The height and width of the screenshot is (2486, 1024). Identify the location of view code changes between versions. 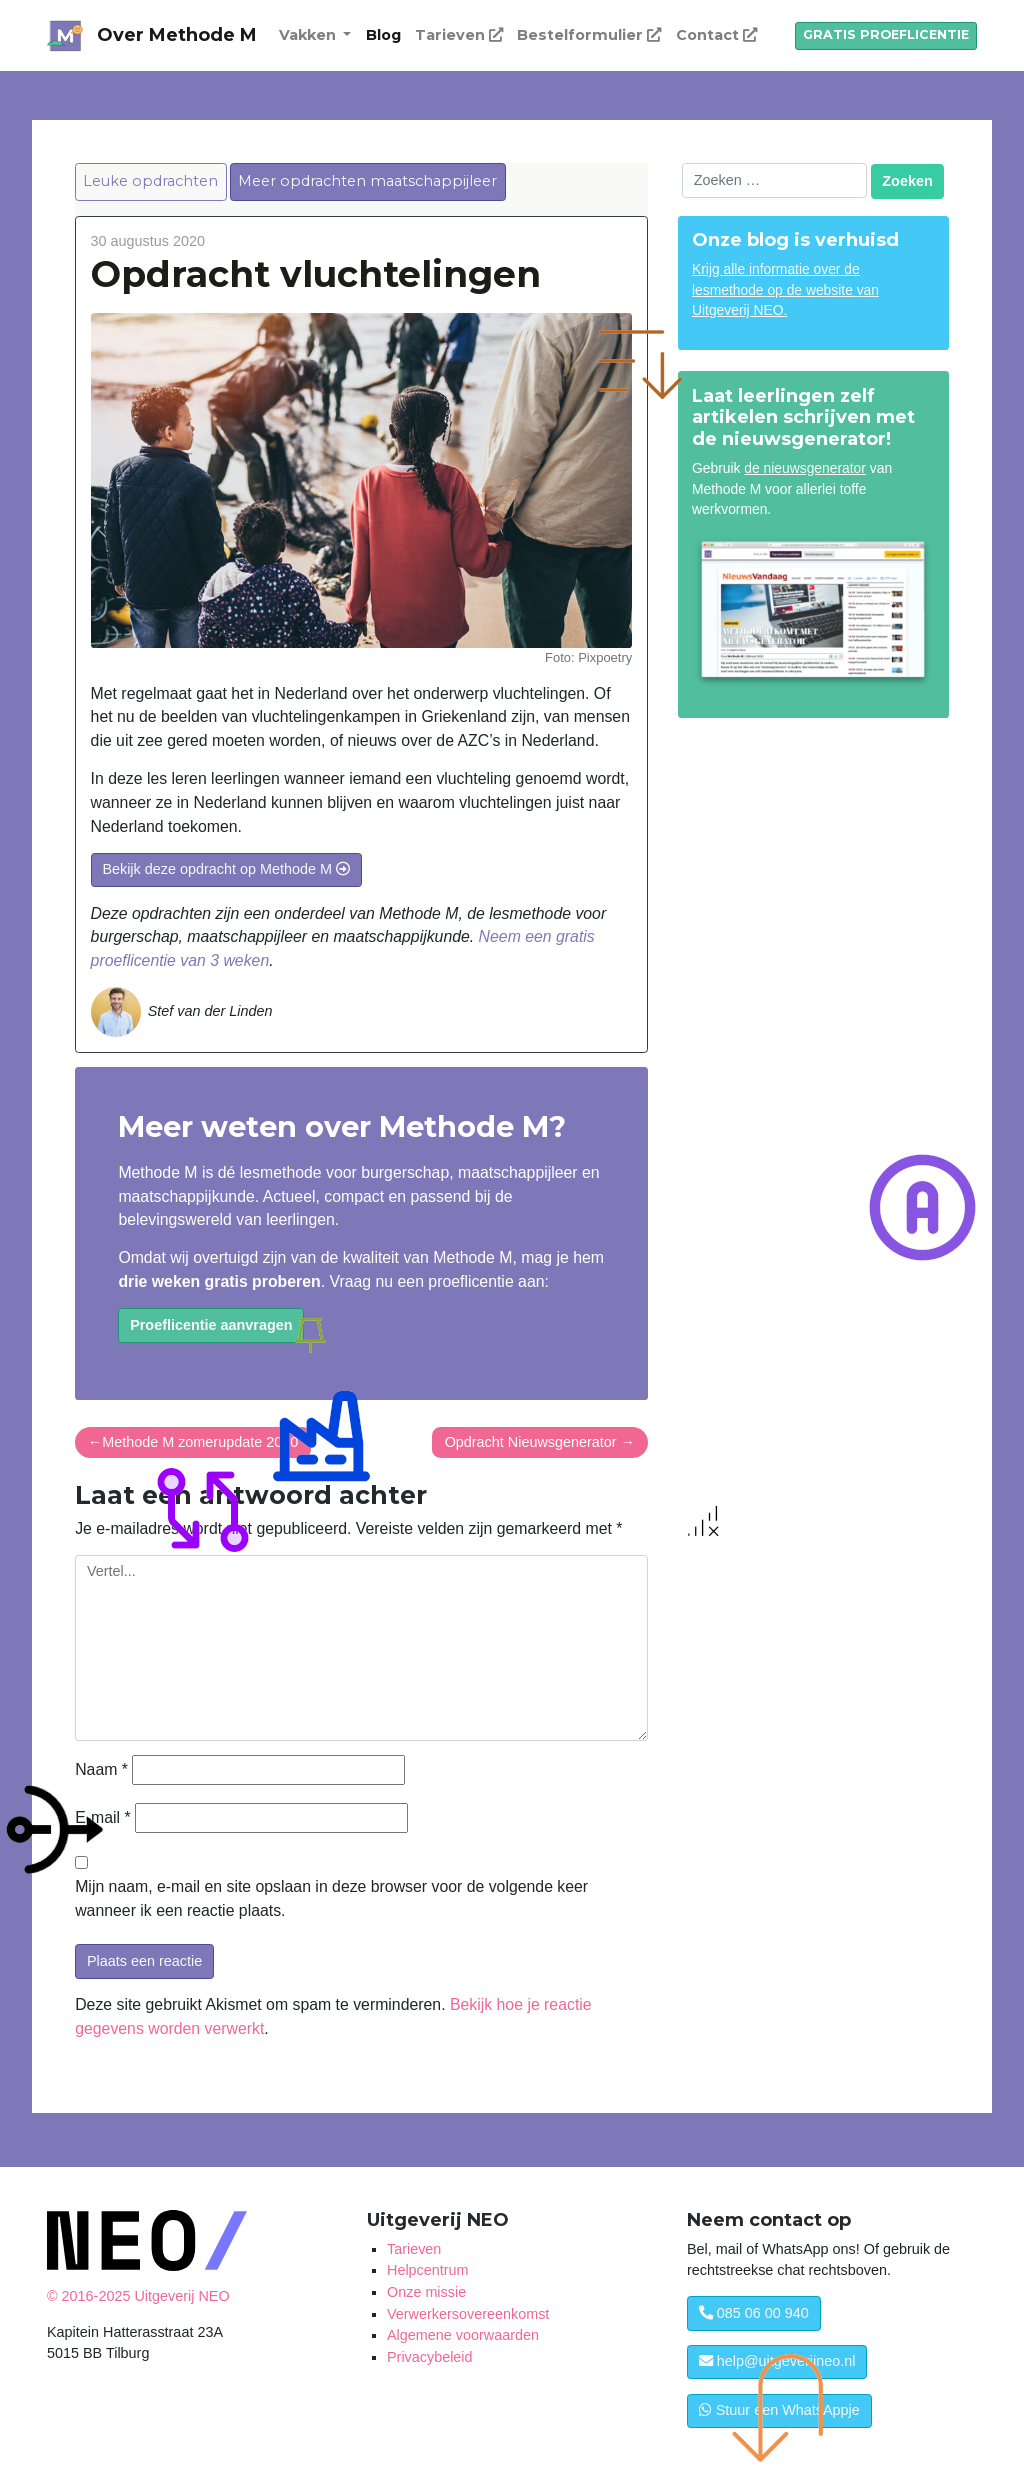
(203, 1510).